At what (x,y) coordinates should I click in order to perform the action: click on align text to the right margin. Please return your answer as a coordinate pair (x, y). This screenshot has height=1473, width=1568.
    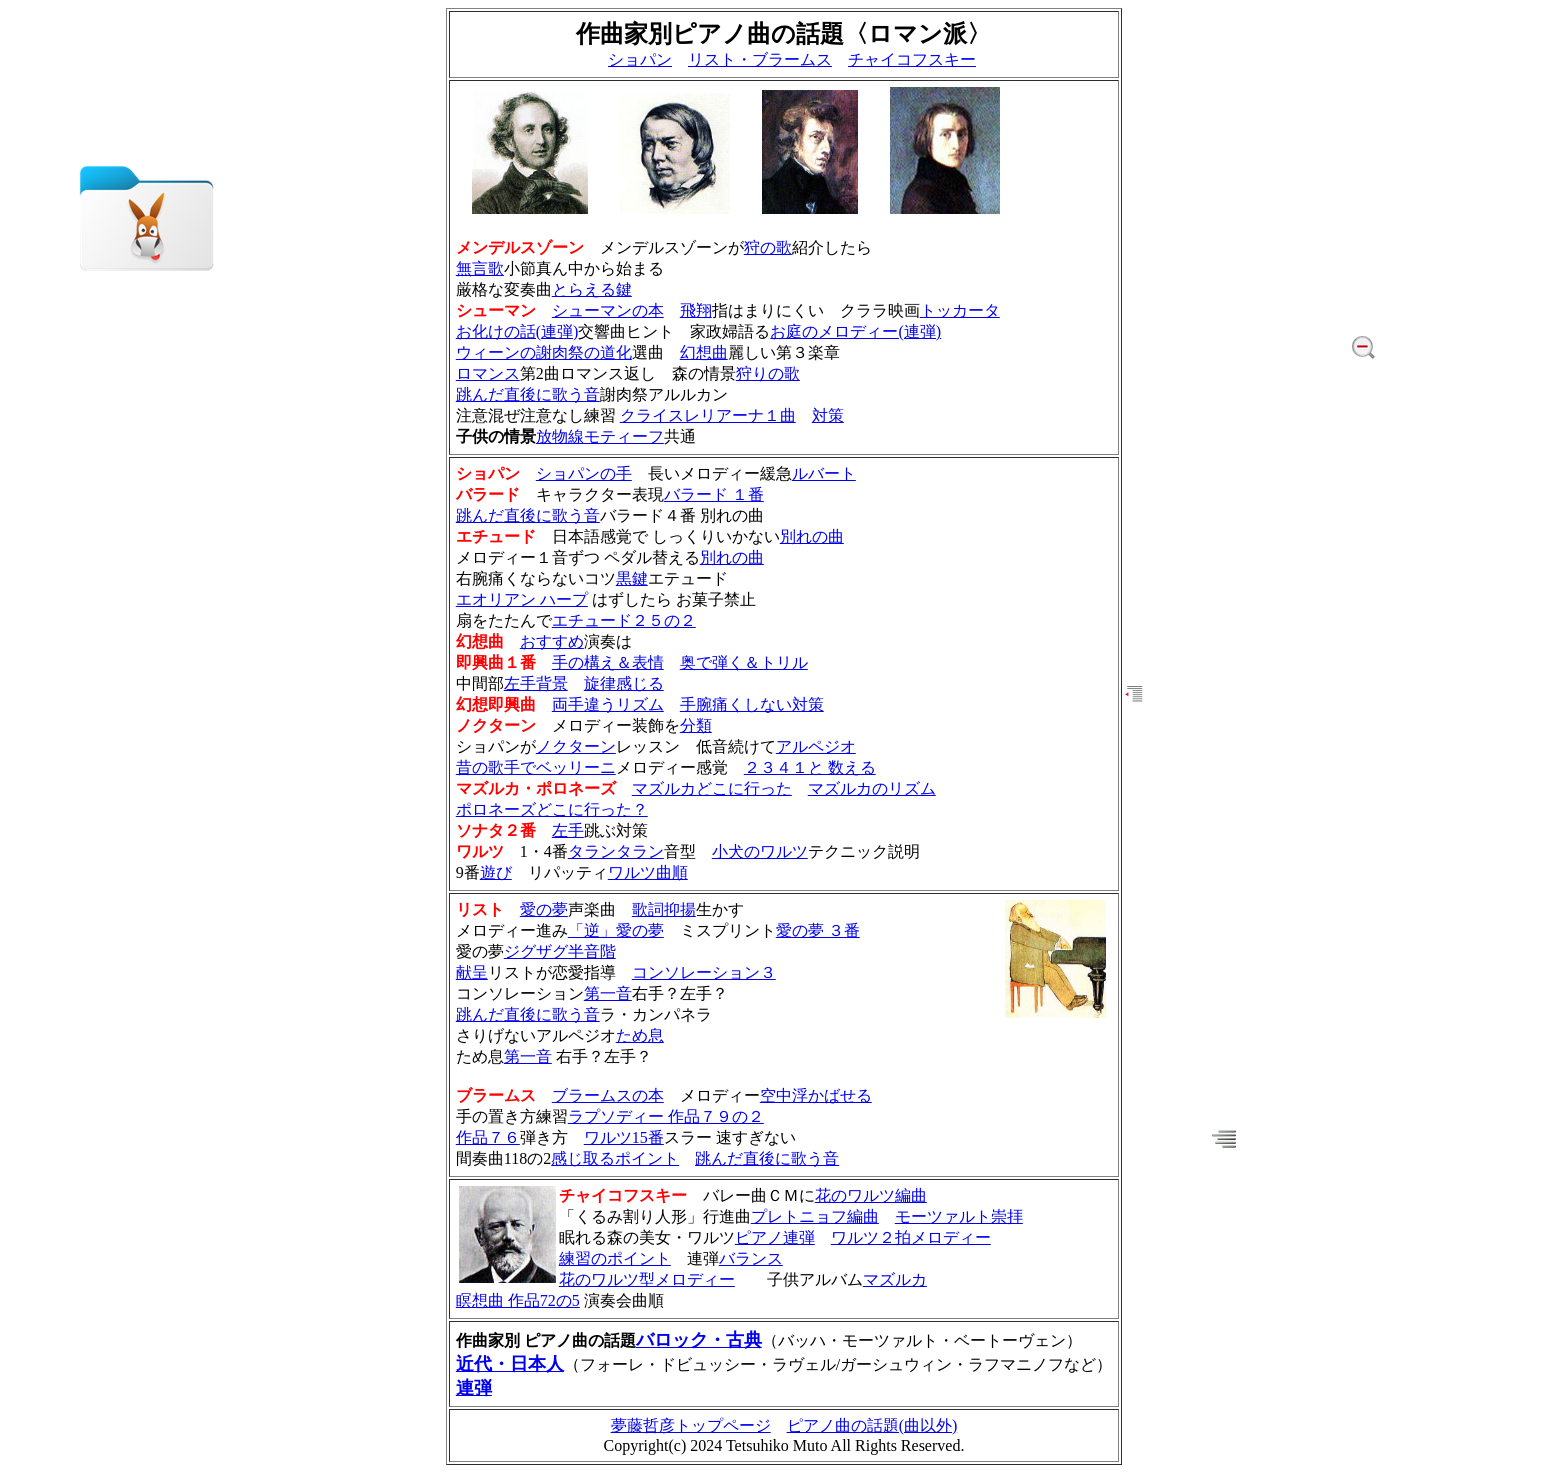
    Looking at the image, I should click on (1224, 1139).